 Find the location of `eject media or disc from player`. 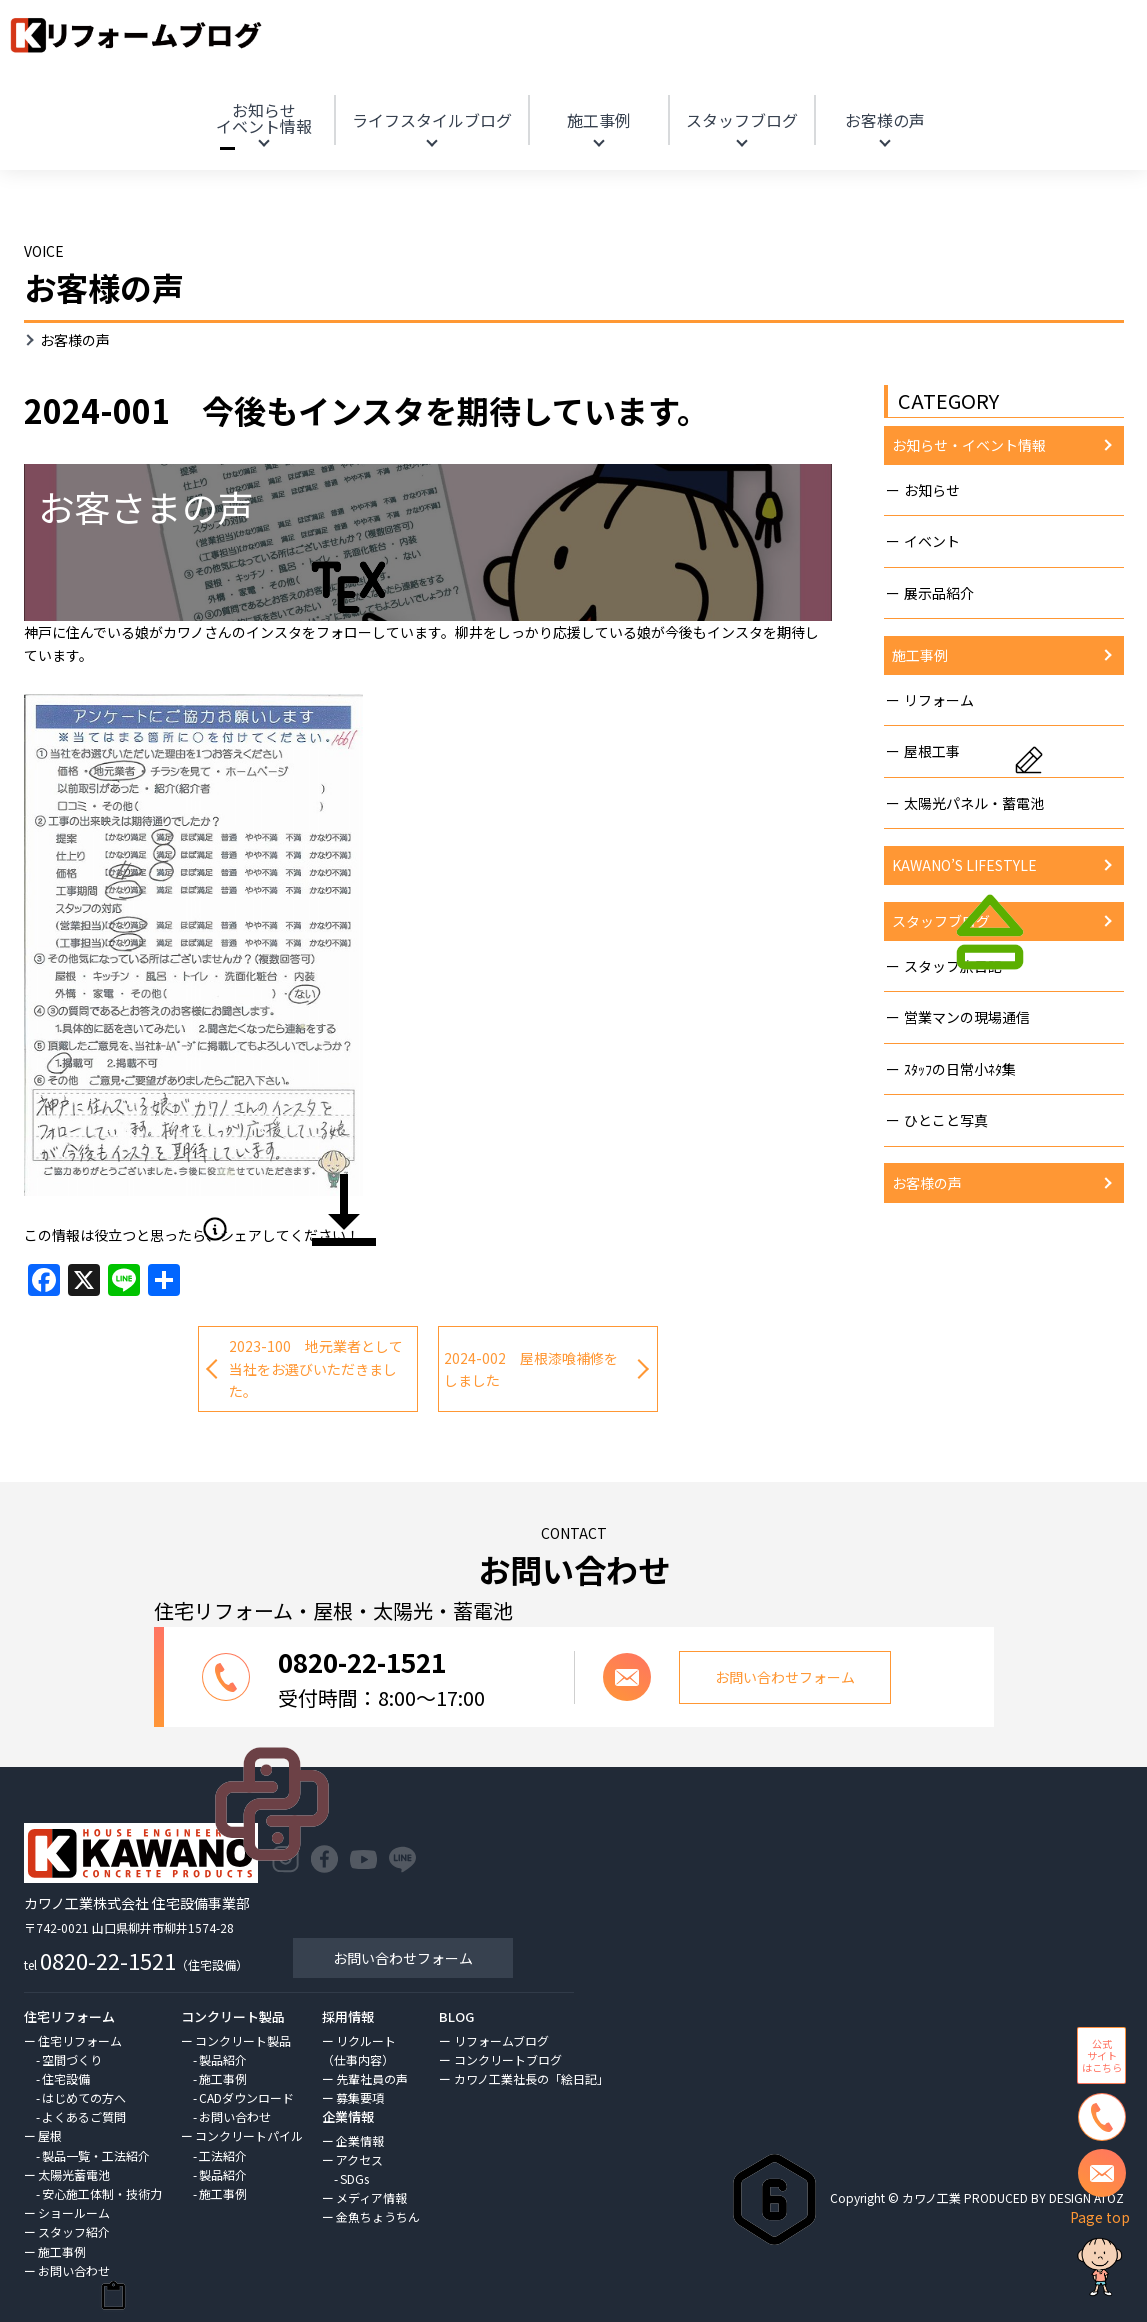

eject media or disc from player is located at coordinates (990, 932).